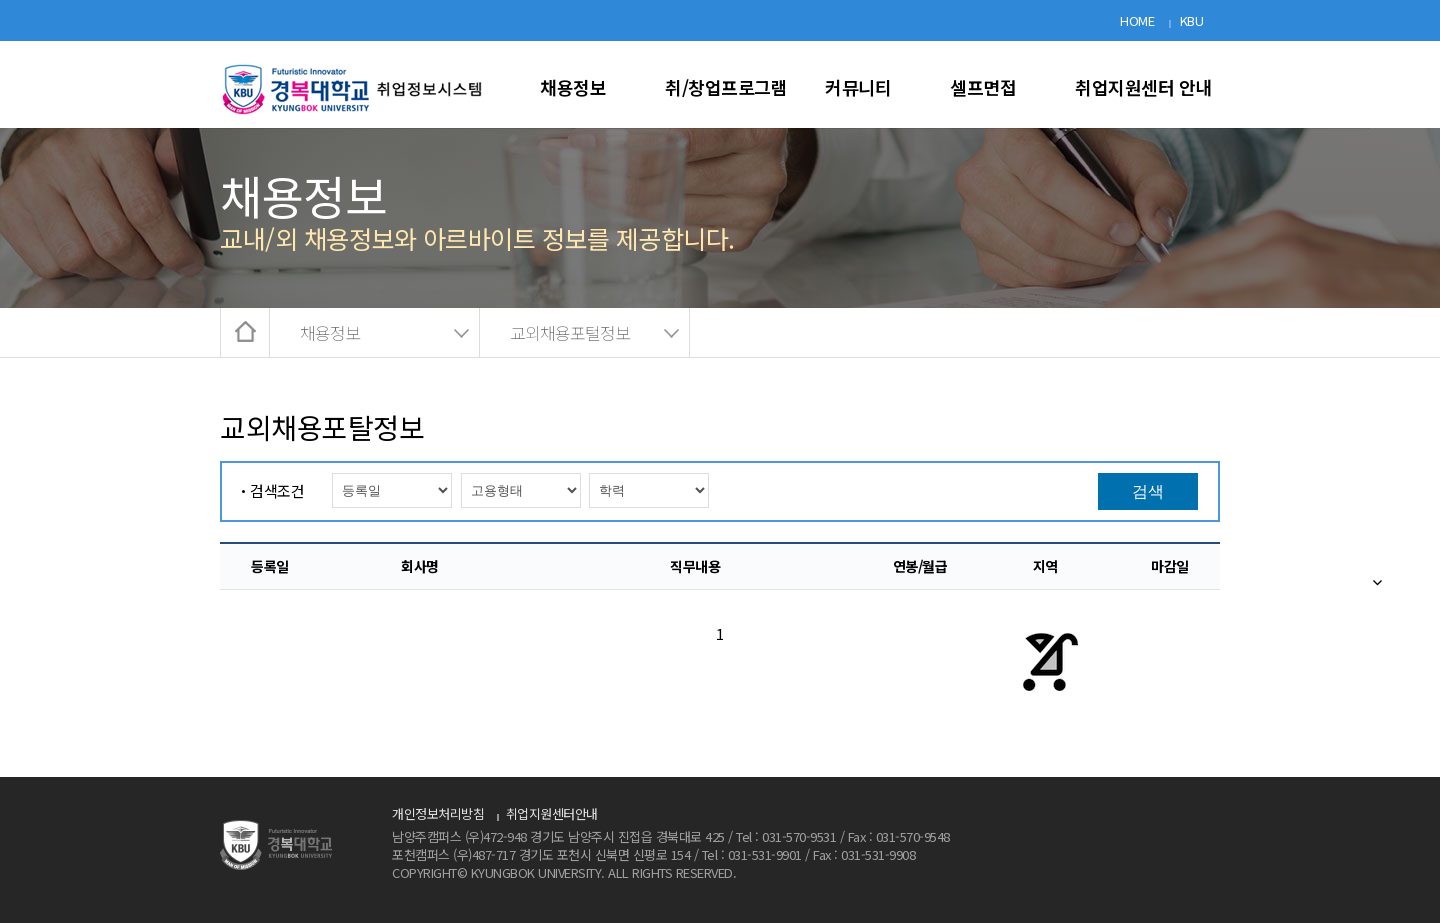  What do you see at coordinates (1377, 582) in the screenshot?
I see `expand a collapsed section or dropdown menu` at bounding box center [1377, 582].